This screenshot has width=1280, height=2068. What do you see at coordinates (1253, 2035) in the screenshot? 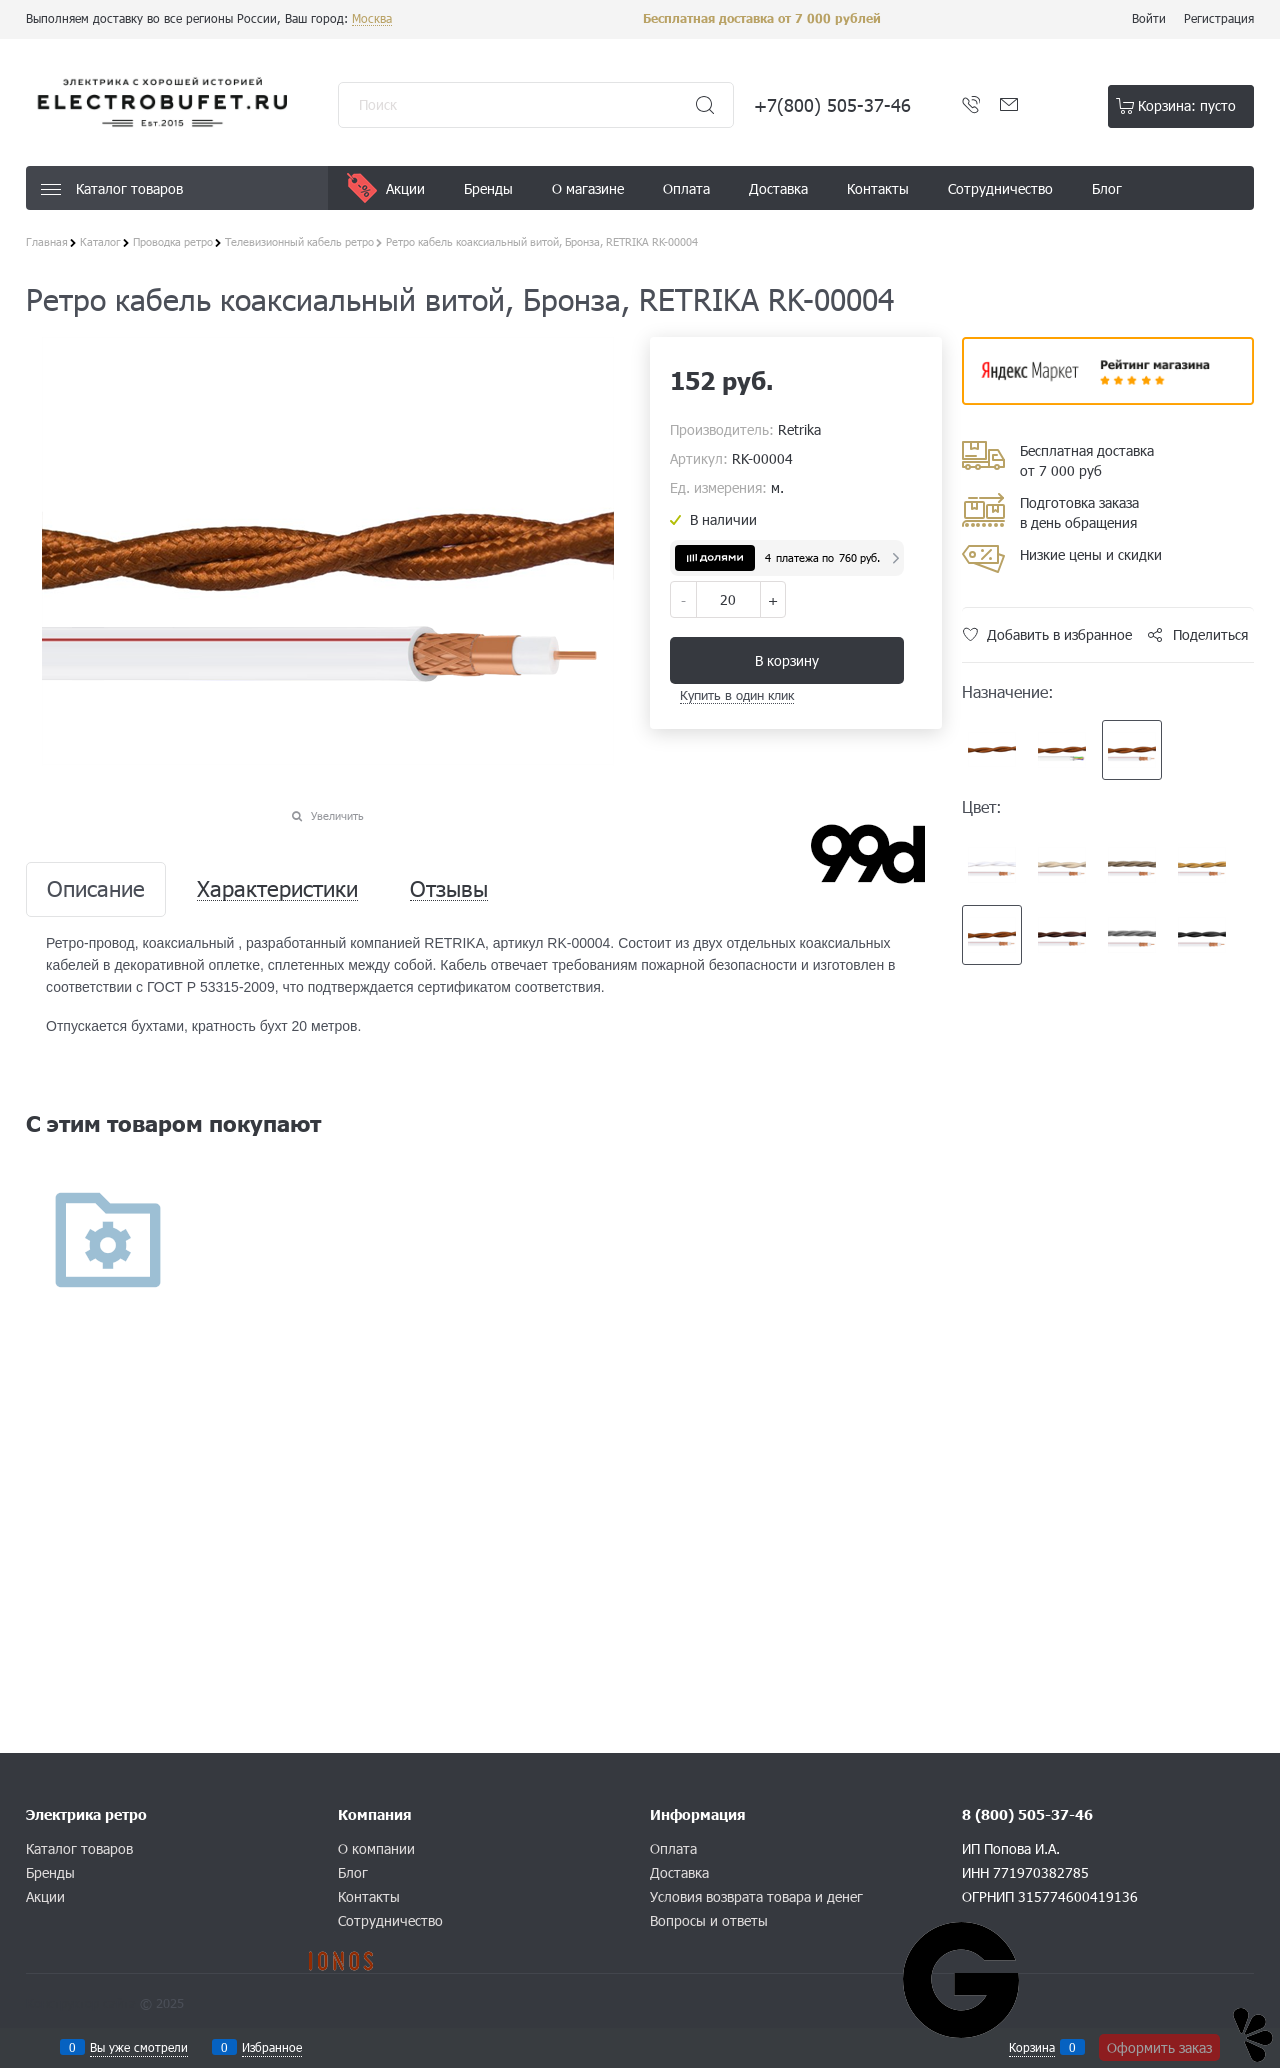
I see `link to Lemon Squeezy payment platform` at bounding box center [1253, 2035].